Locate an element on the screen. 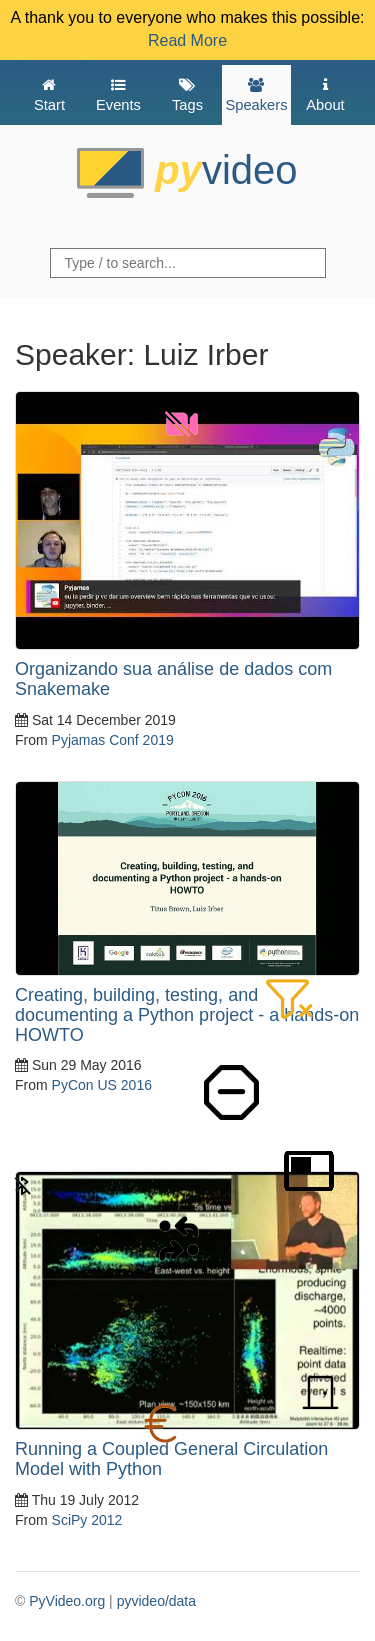 The width and height of the screenshot is (375, 1641). indicates blocked or restricted content is located at coordinates (231, 1092).